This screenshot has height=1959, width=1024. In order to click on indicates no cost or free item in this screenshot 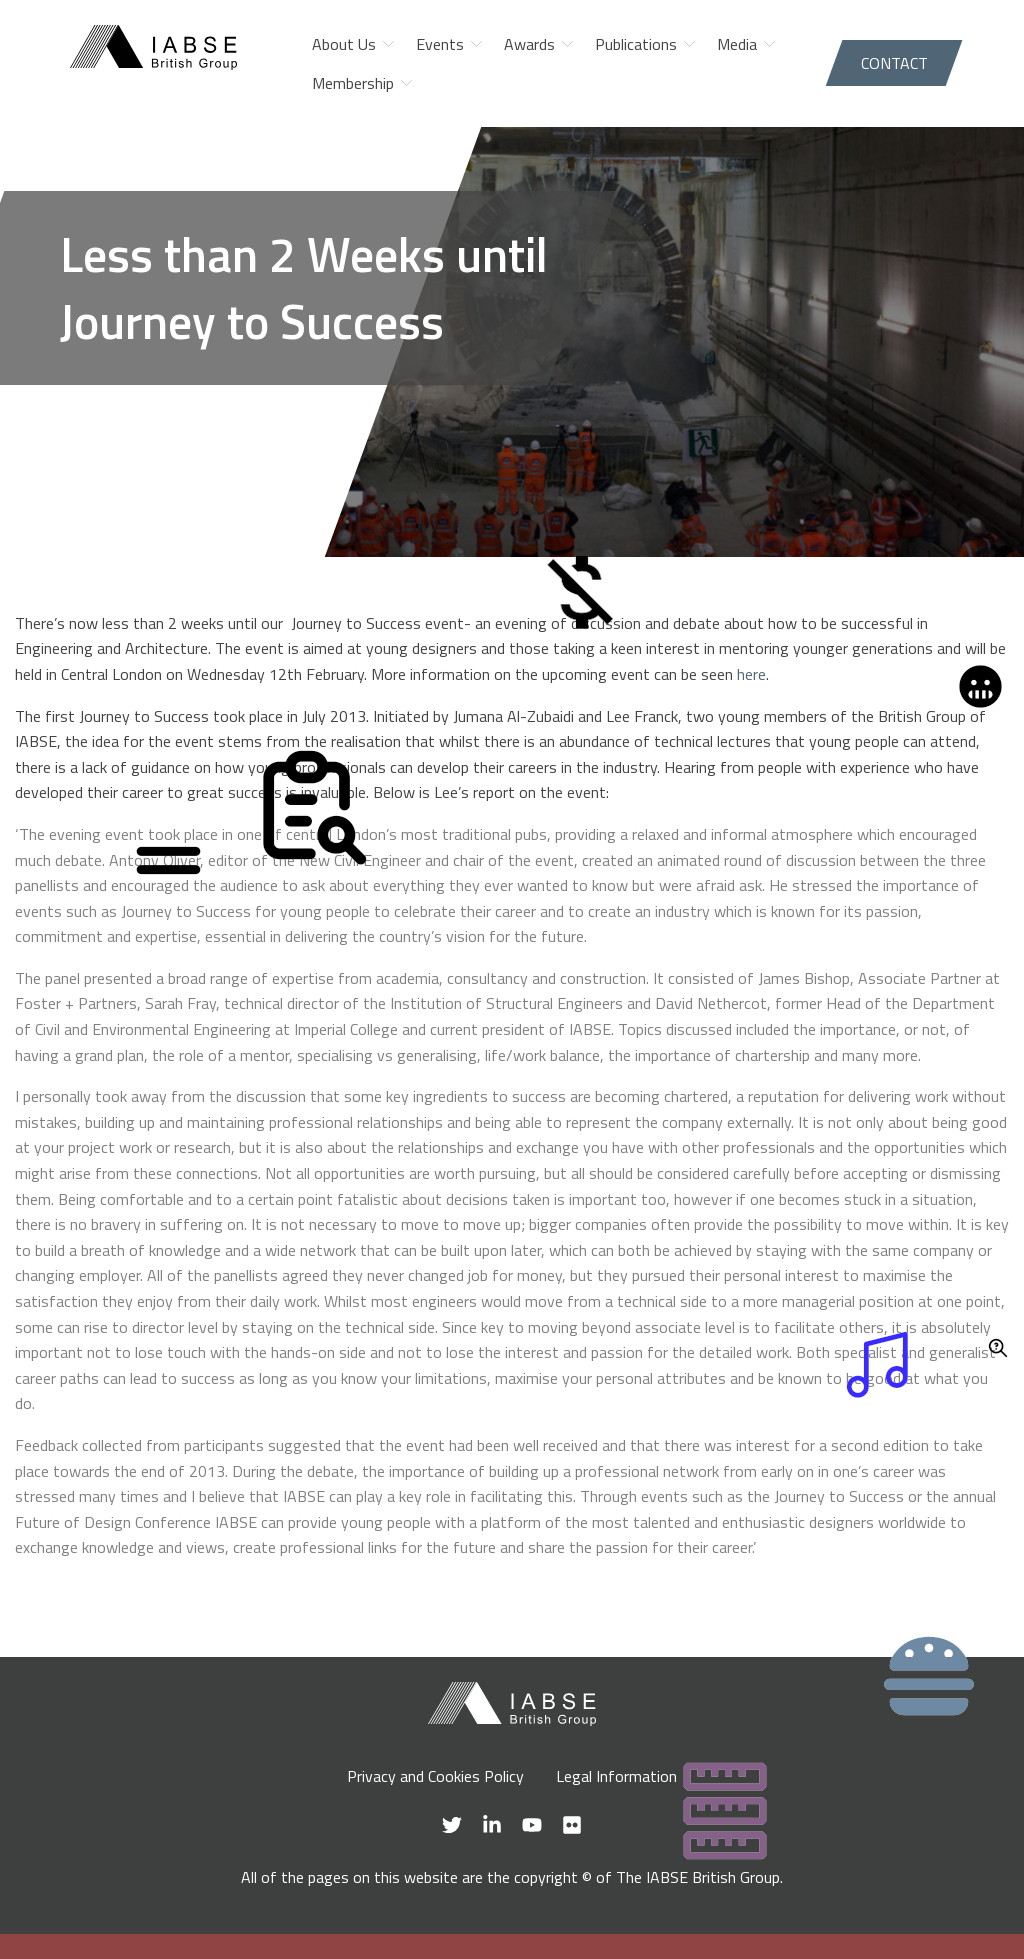, I will do `click(580, 592)`.